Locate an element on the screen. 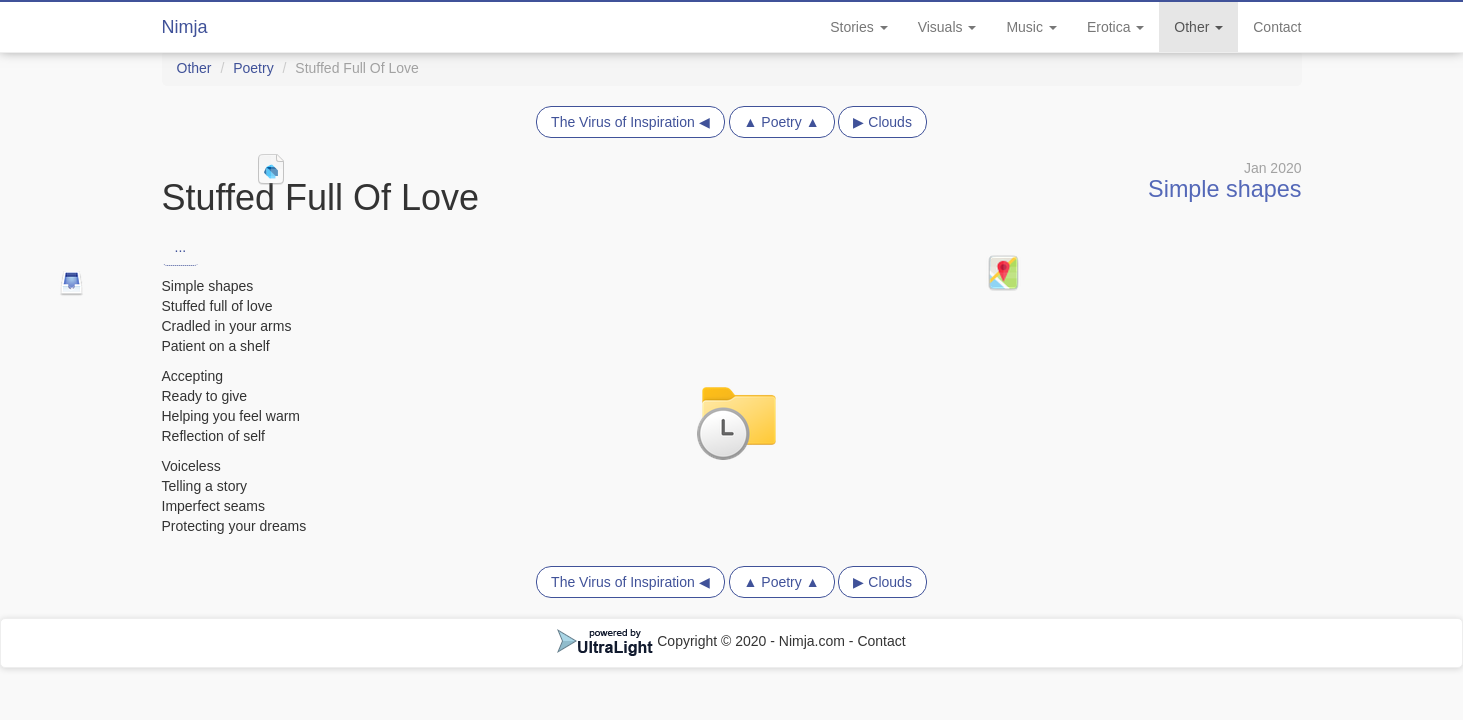  open a GPX route or waypoint file is located at coordinates (1003, 272).